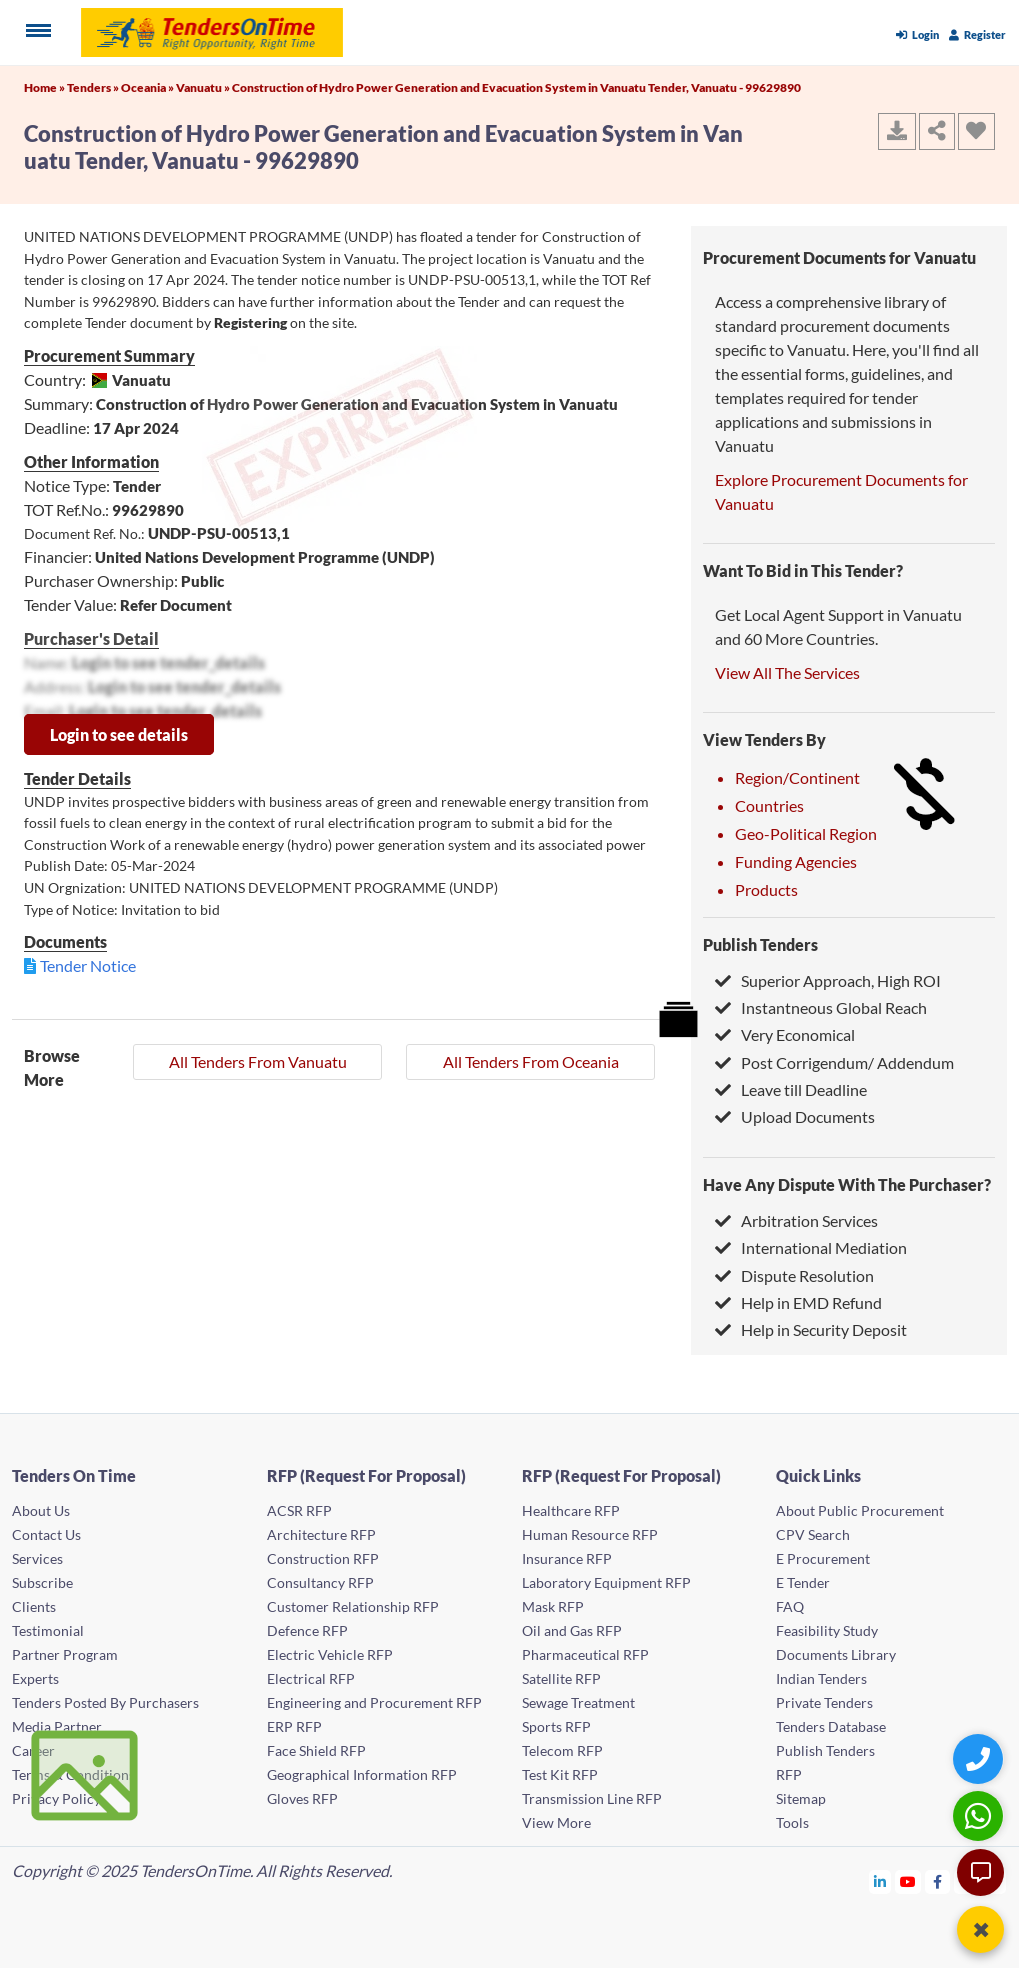  I want to click on view your photo albums, so click(678, 1019).